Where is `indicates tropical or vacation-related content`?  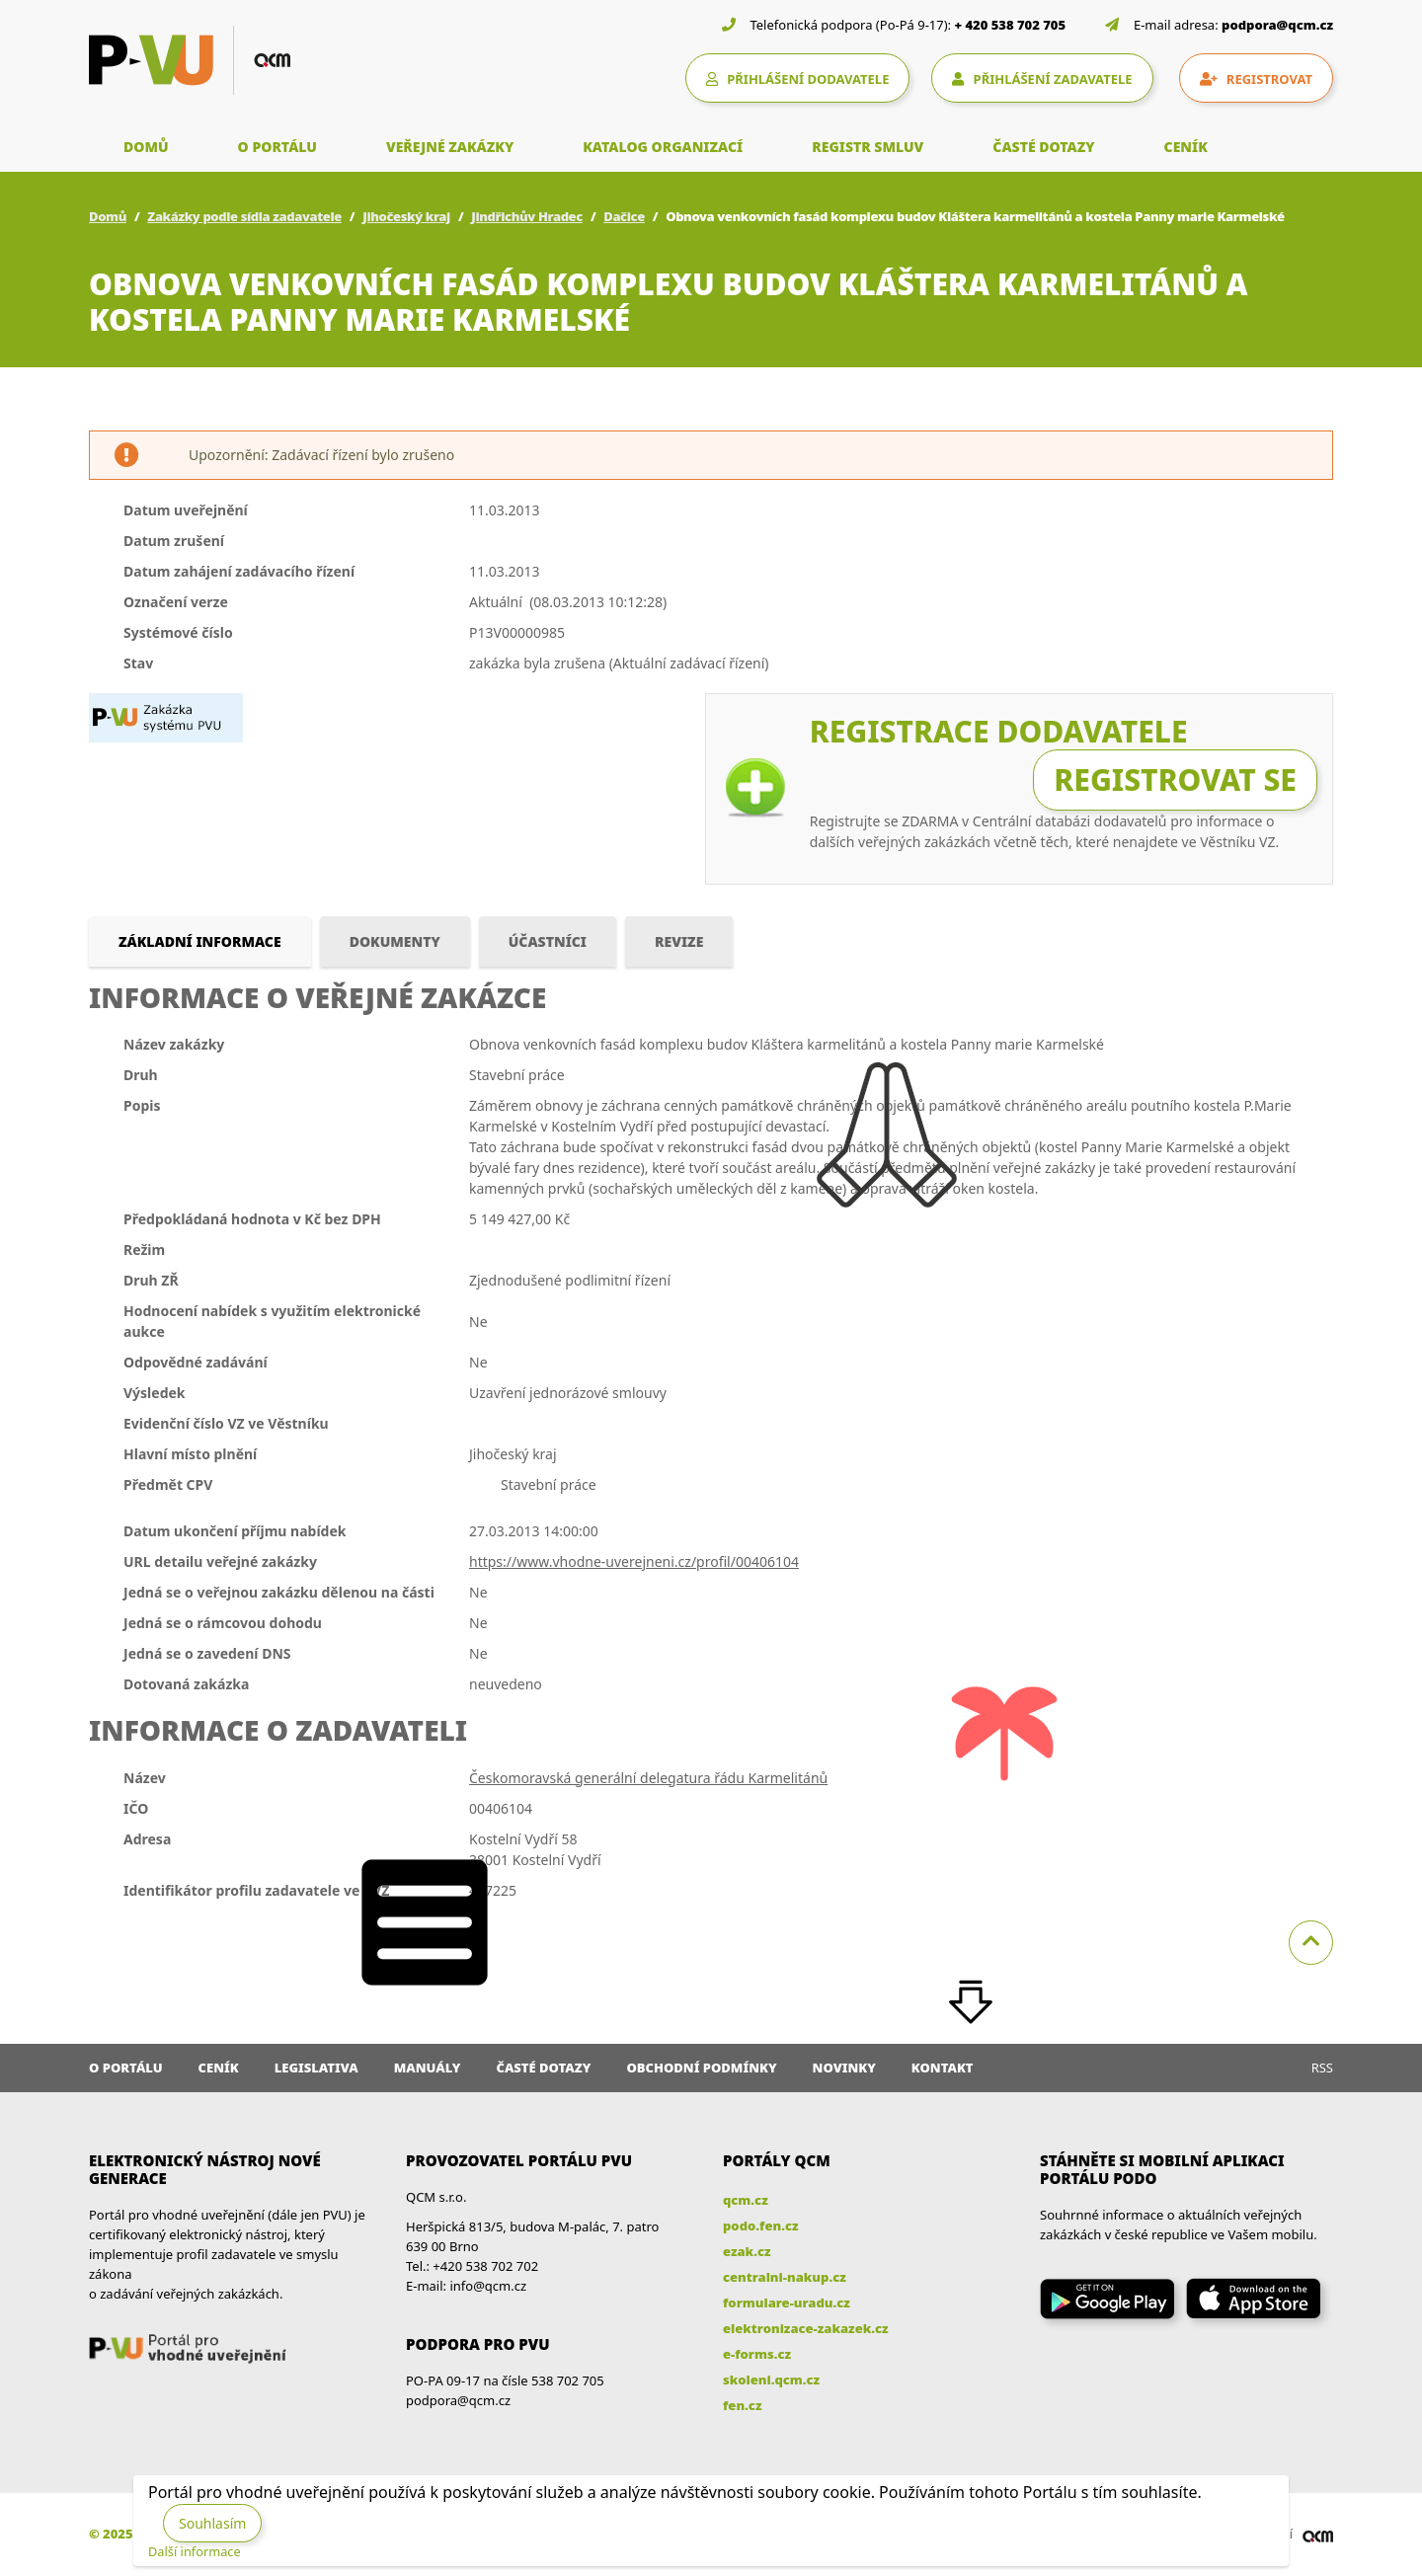
indicates tropical or vacation-related content is located at coordinates (1004, 1732).